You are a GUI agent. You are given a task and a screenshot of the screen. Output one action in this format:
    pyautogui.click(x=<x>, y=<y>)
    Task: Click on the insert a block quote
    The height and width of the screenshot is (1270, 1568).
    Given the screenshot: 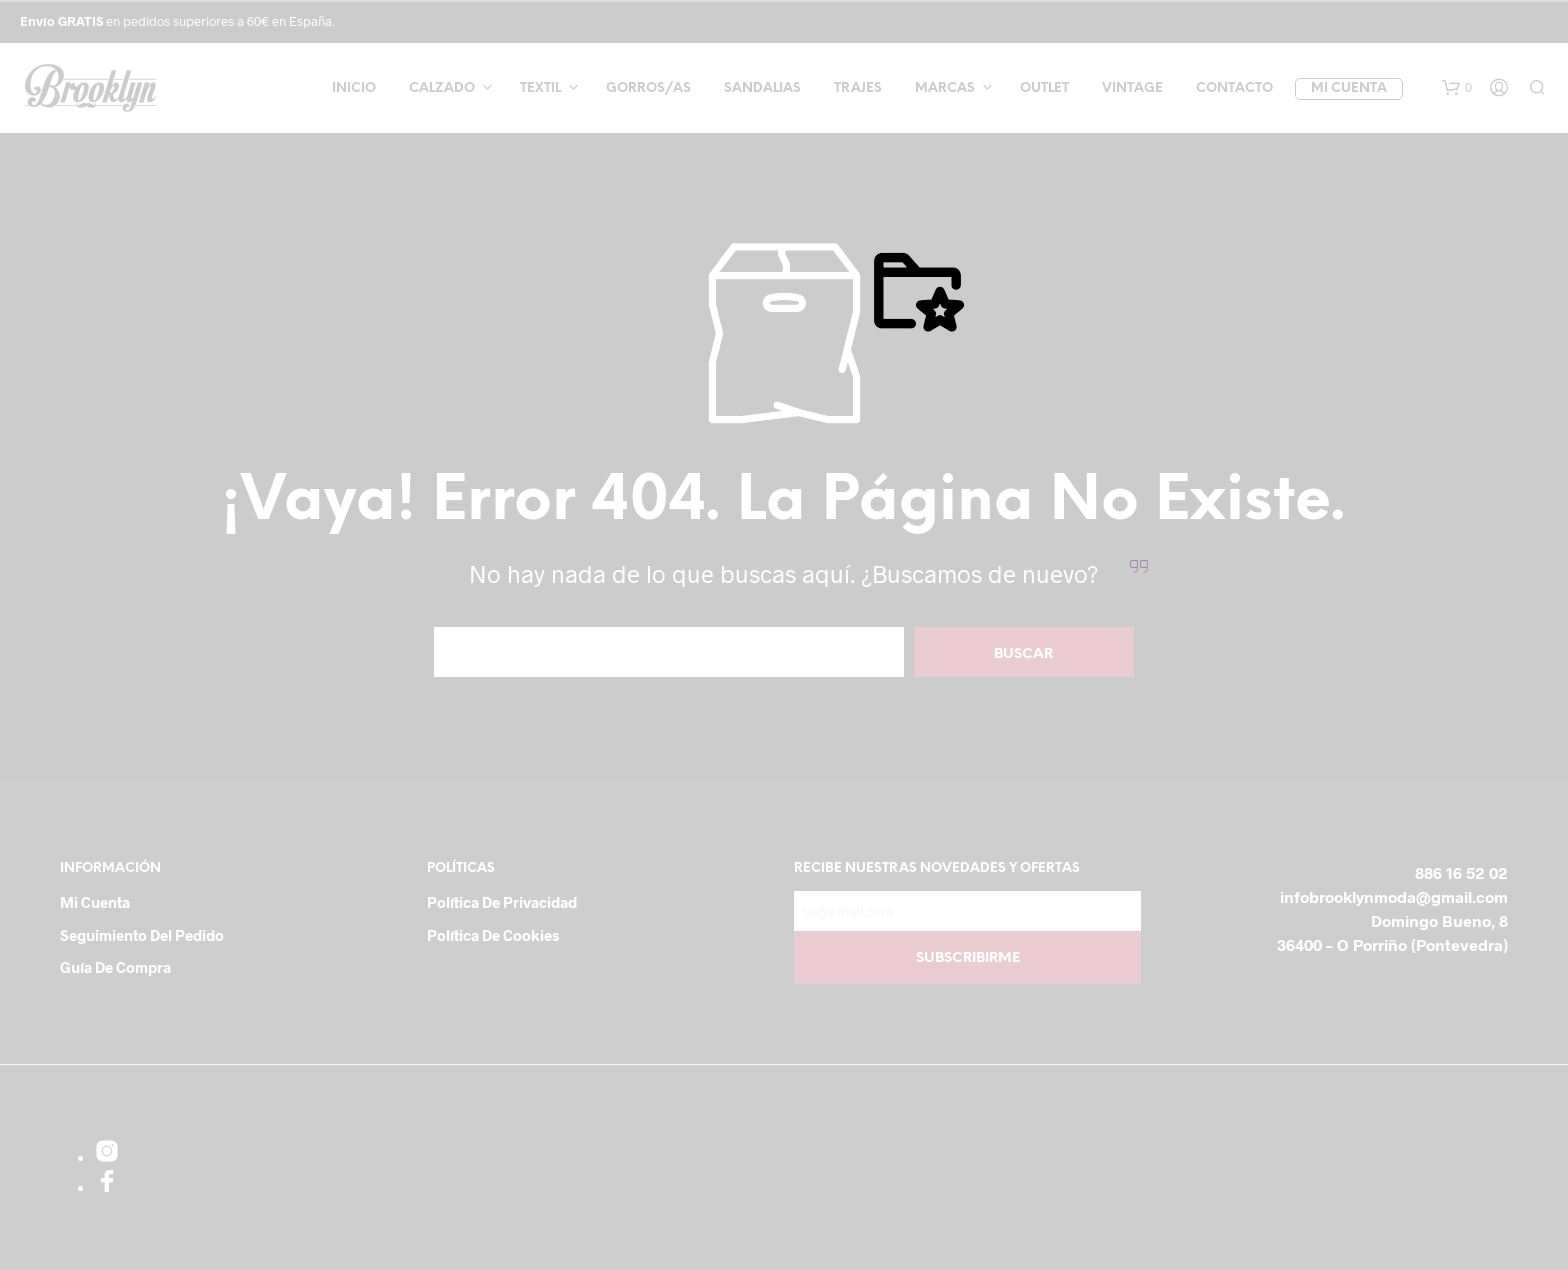 What is the action you would take?
    pyautogui.click(x=1139, y=566)
    